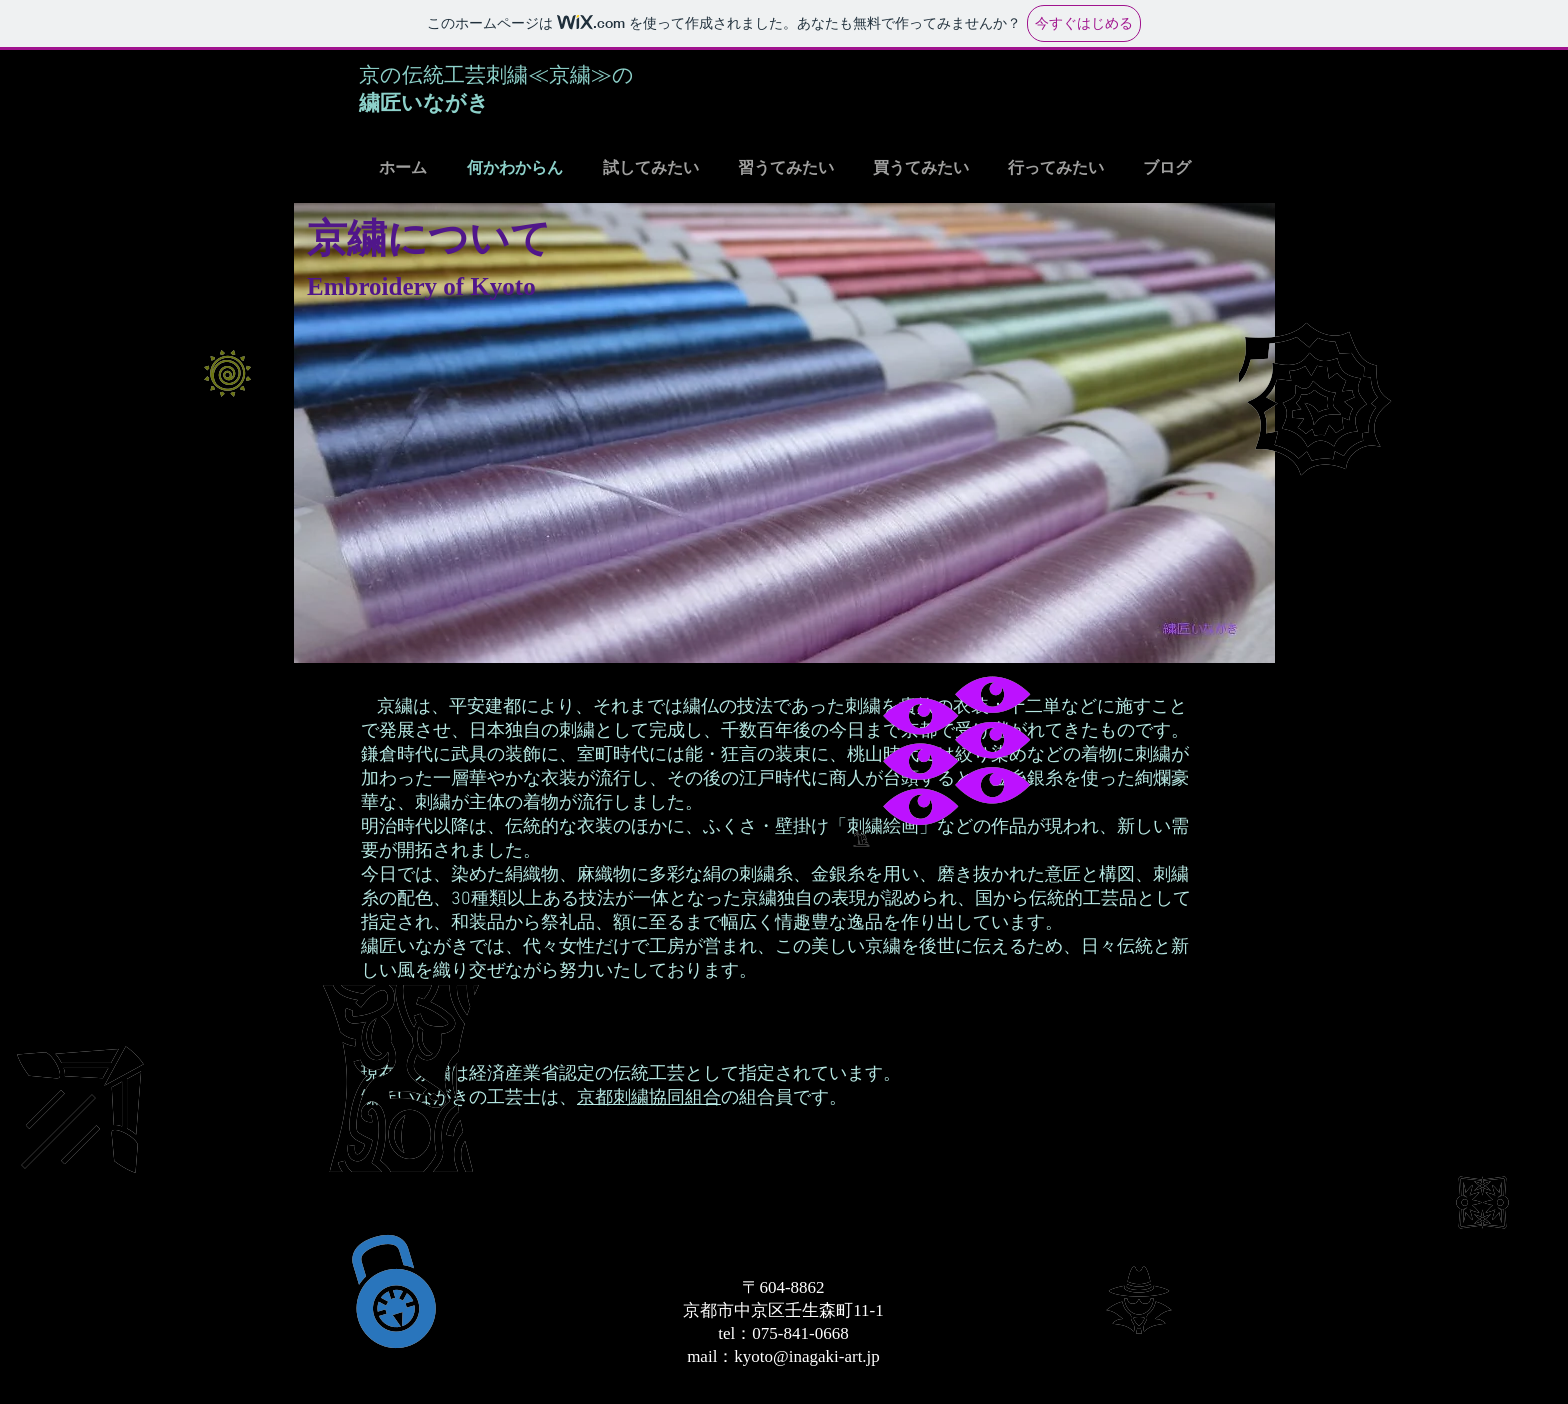 Image resolution: width=1568 pixels, height=1404 pixels. What do you see at coordinates (391, 1291) in the screenshot?
I see `access security or lock settings` at bounding box center [391, 1291].